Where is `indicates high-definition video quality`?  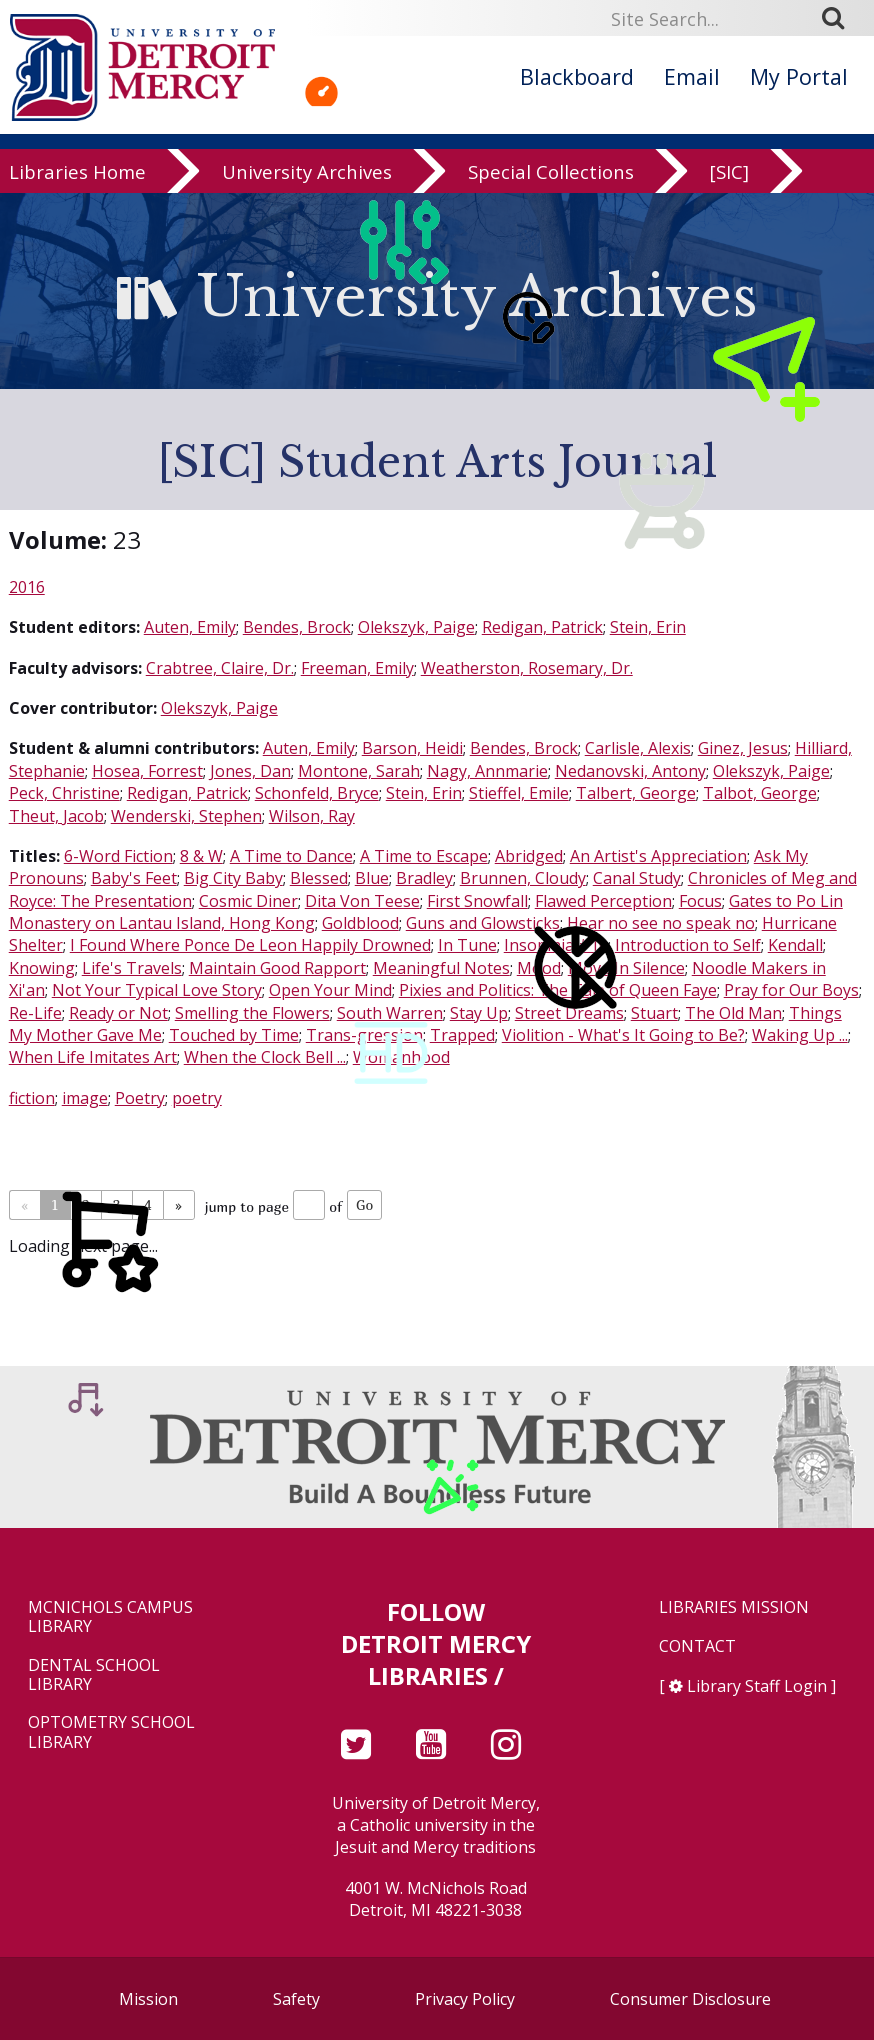 indicates high-definition video quality is located at coordinates (391, 1053).